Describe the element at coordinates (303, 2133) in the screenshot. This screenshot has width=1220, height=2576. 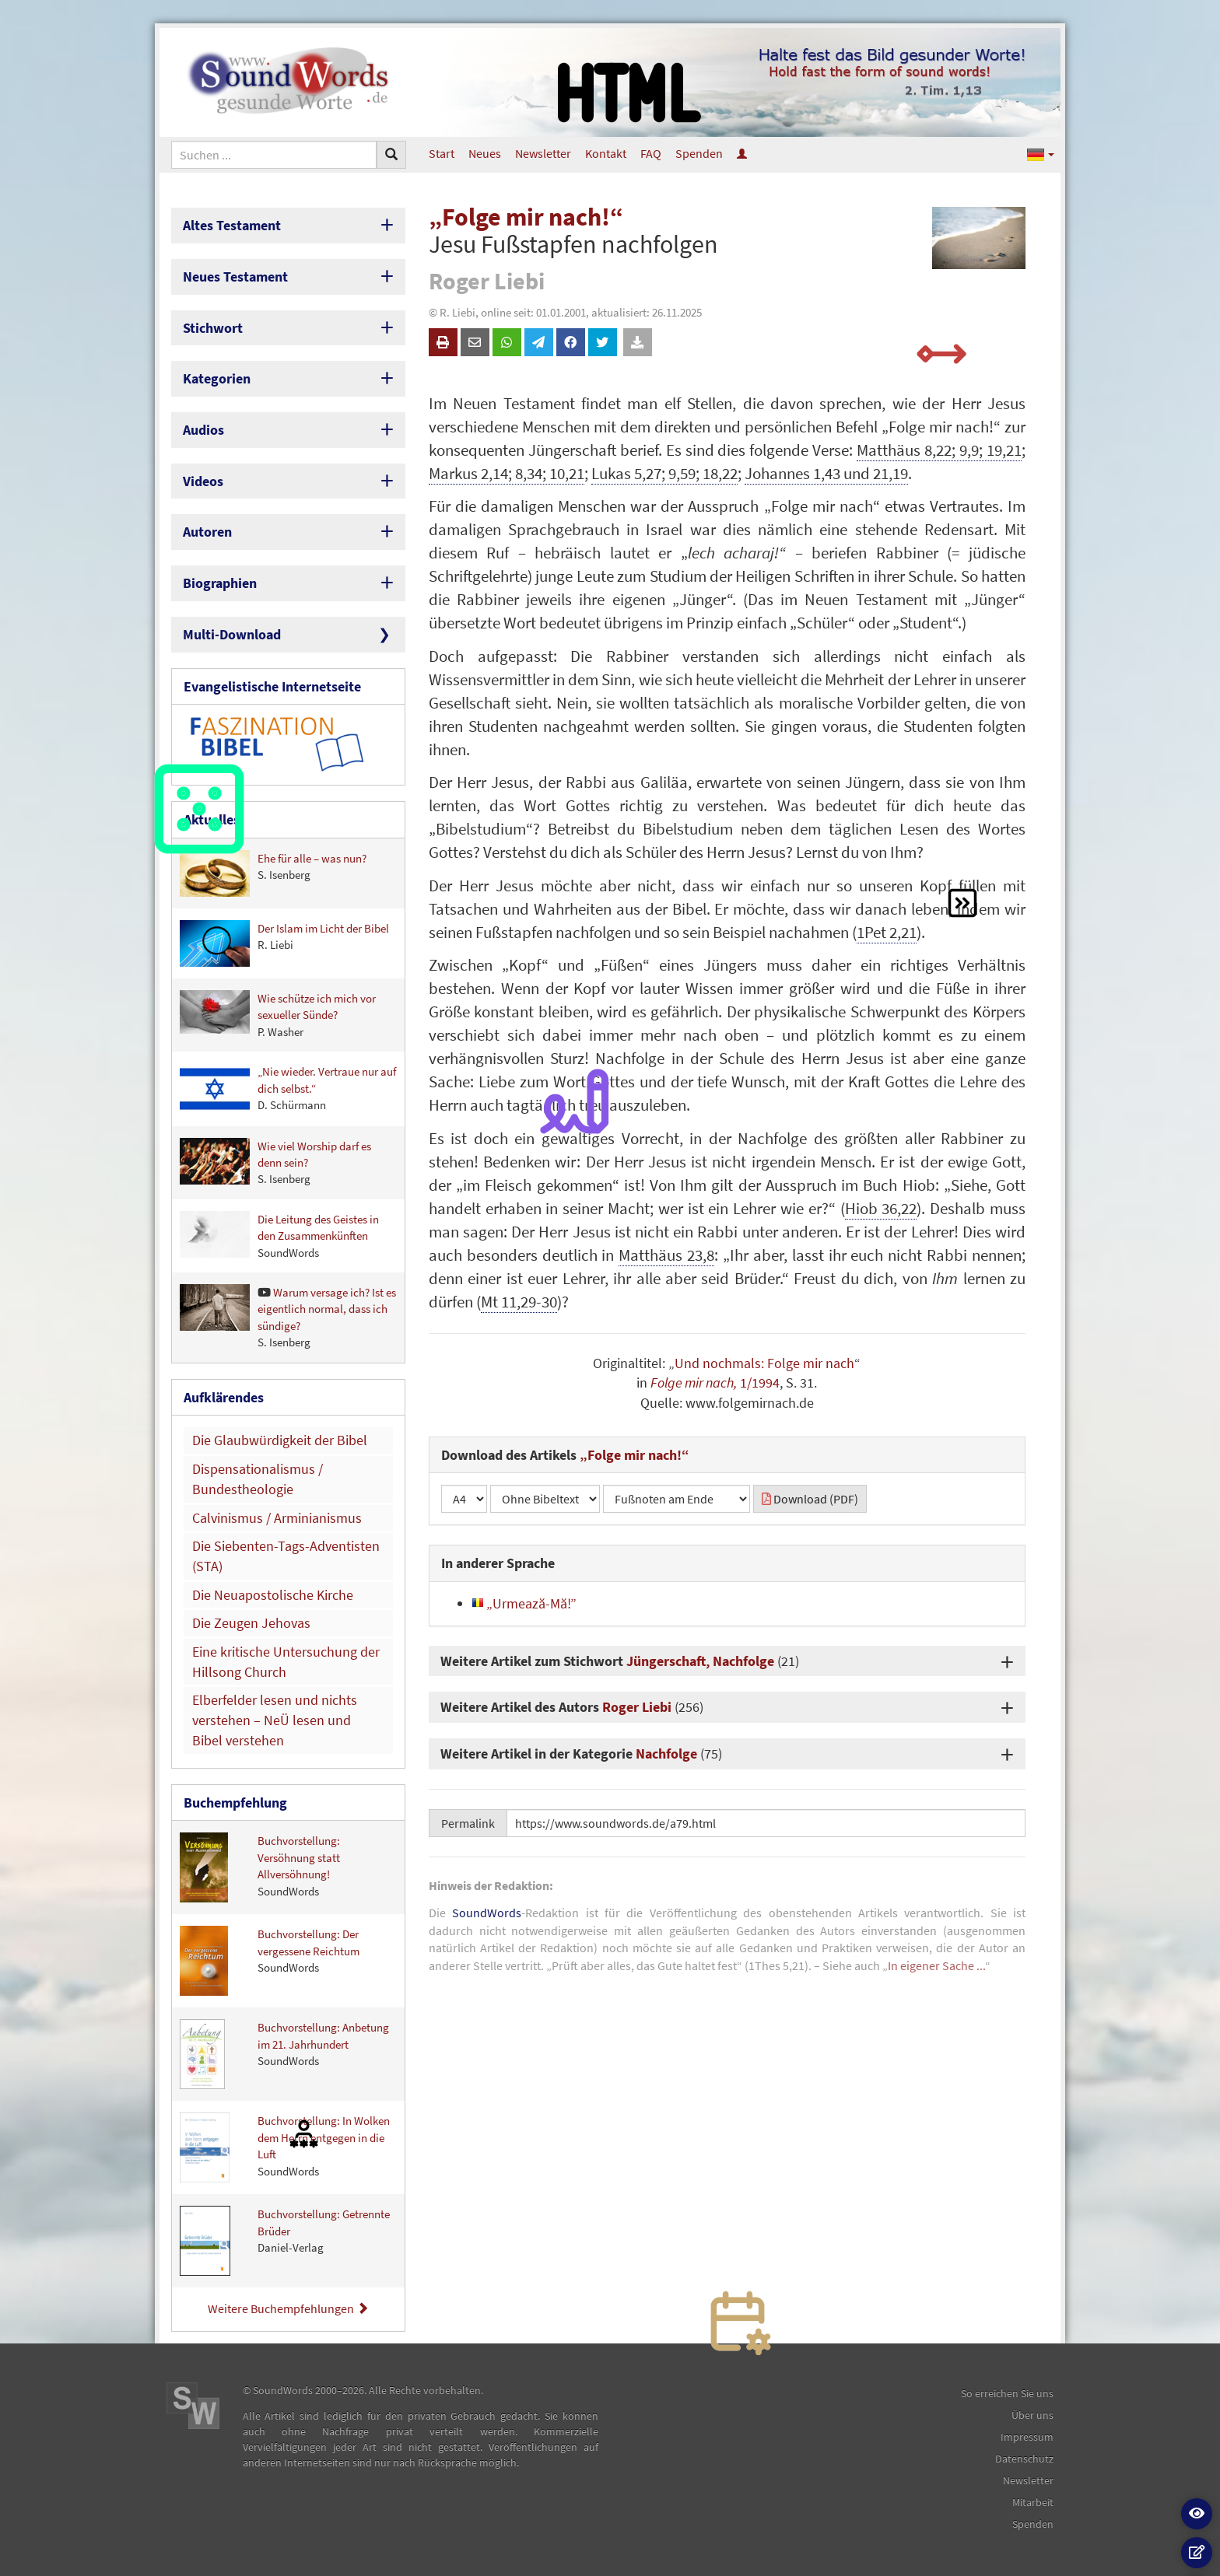
I see `enter user password to sign in` at that location.